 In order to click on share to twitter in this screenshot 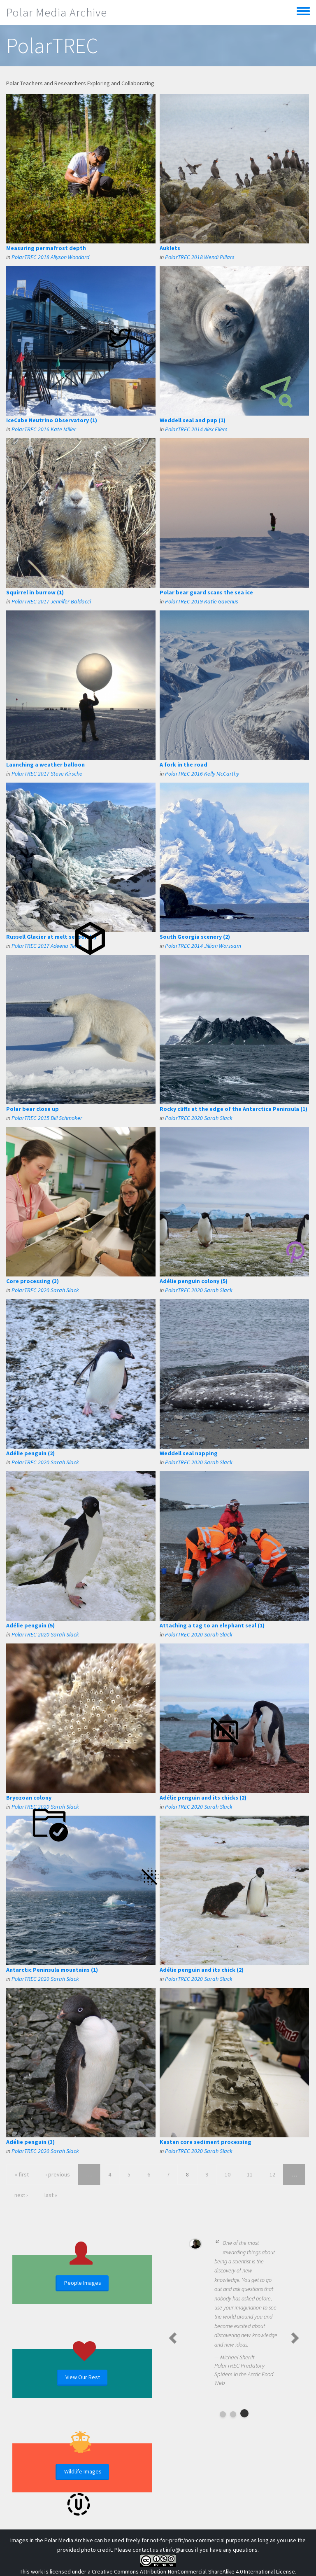, I will do `click(120, 338)`.